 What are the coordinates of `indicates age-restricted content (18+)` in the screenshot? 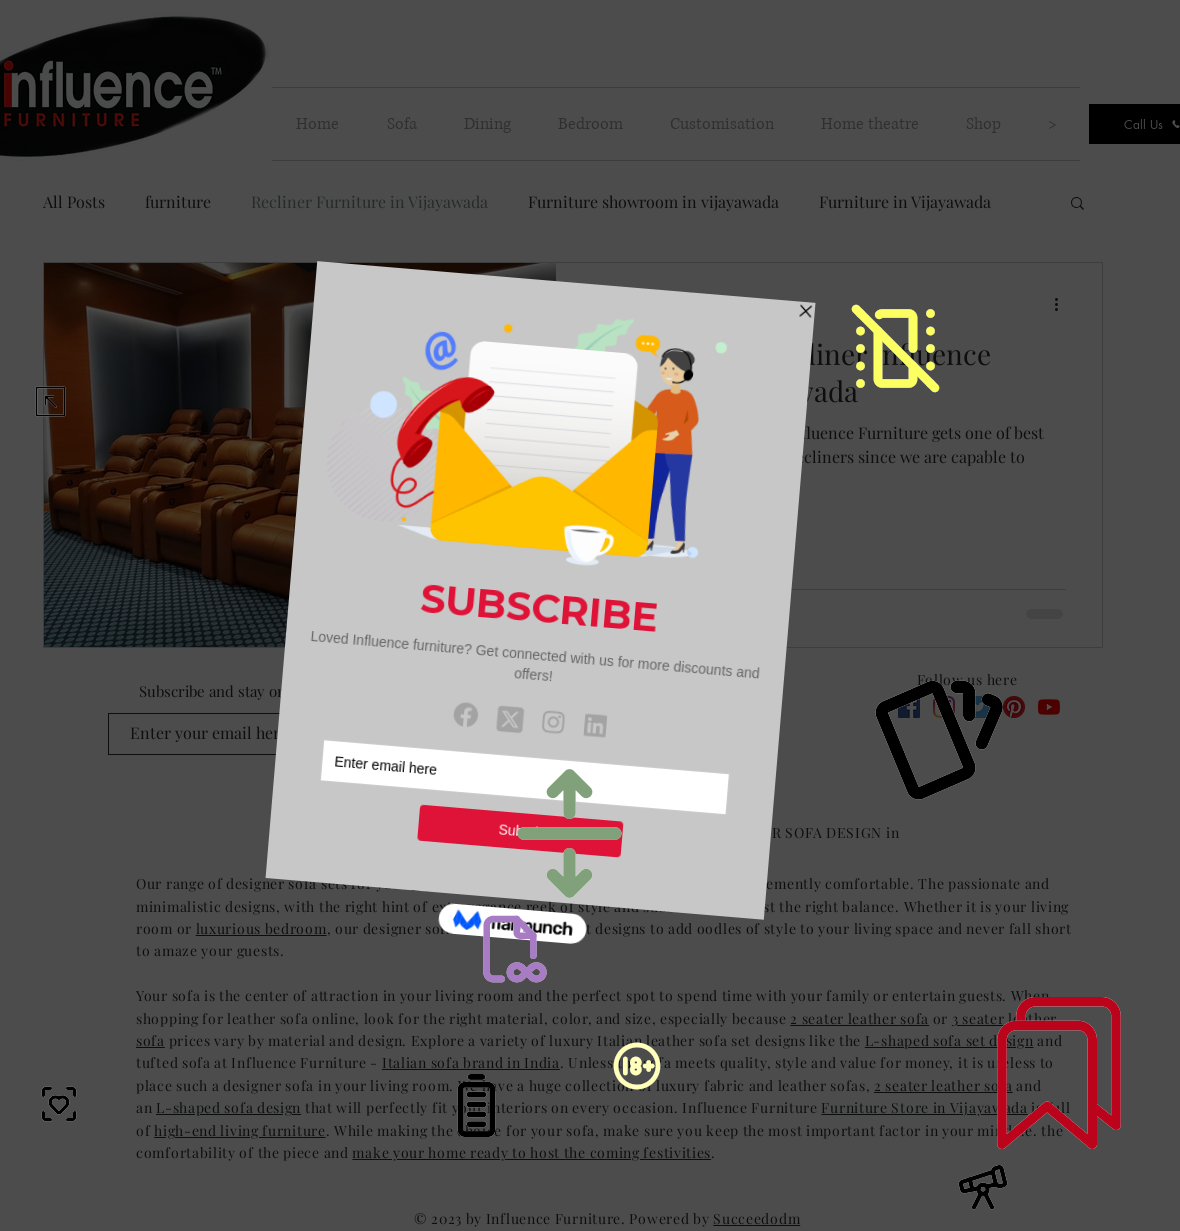 It's located at (637, 1066).